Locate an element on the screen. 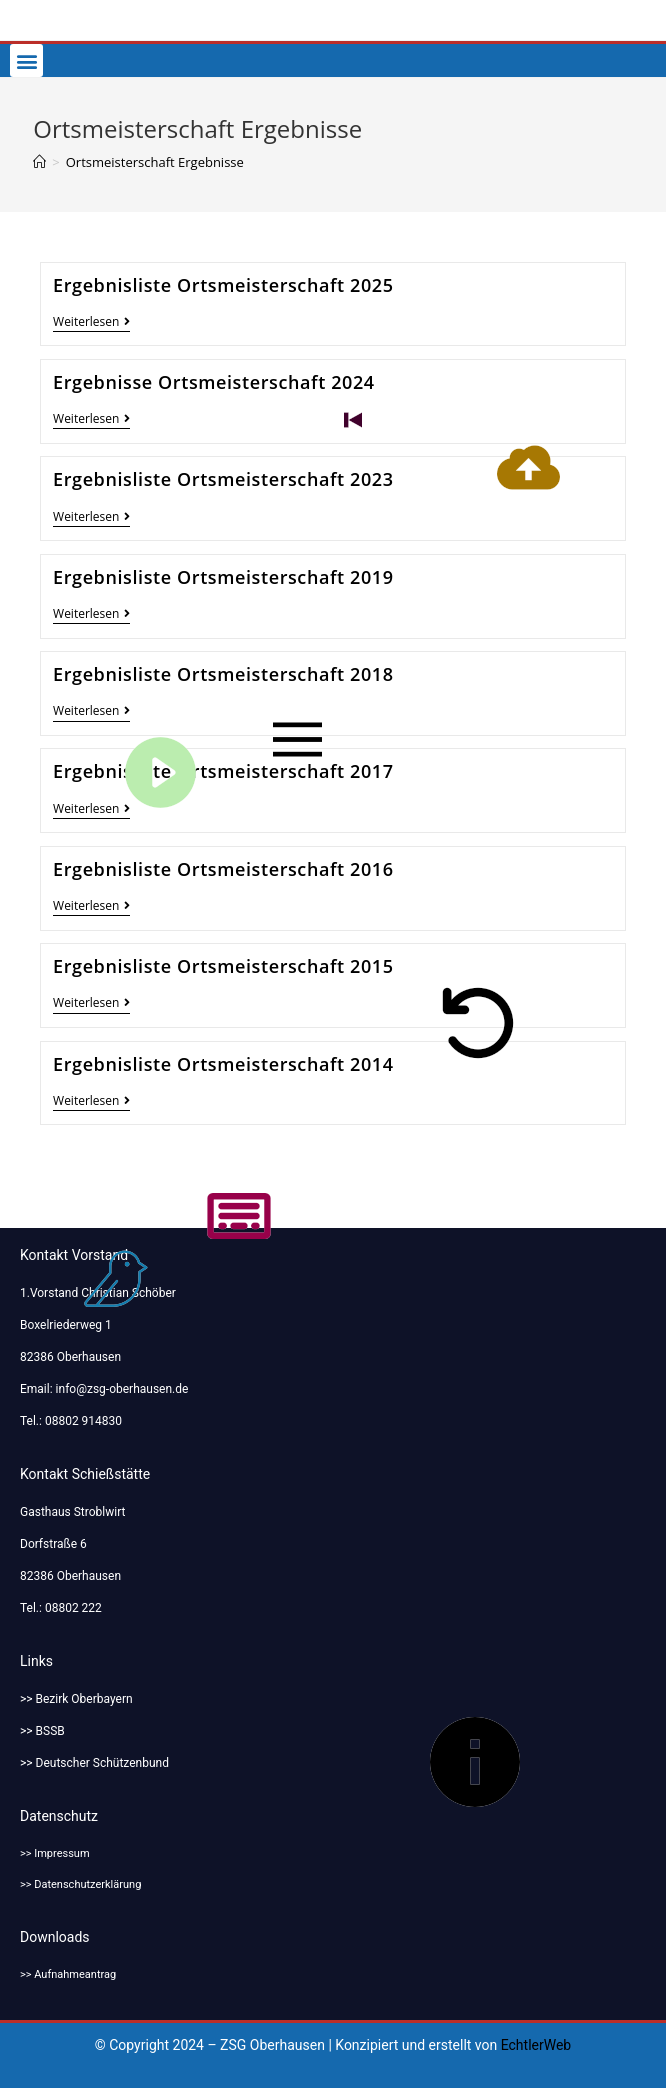  skip to previous track is located at coordinates (353, 420).